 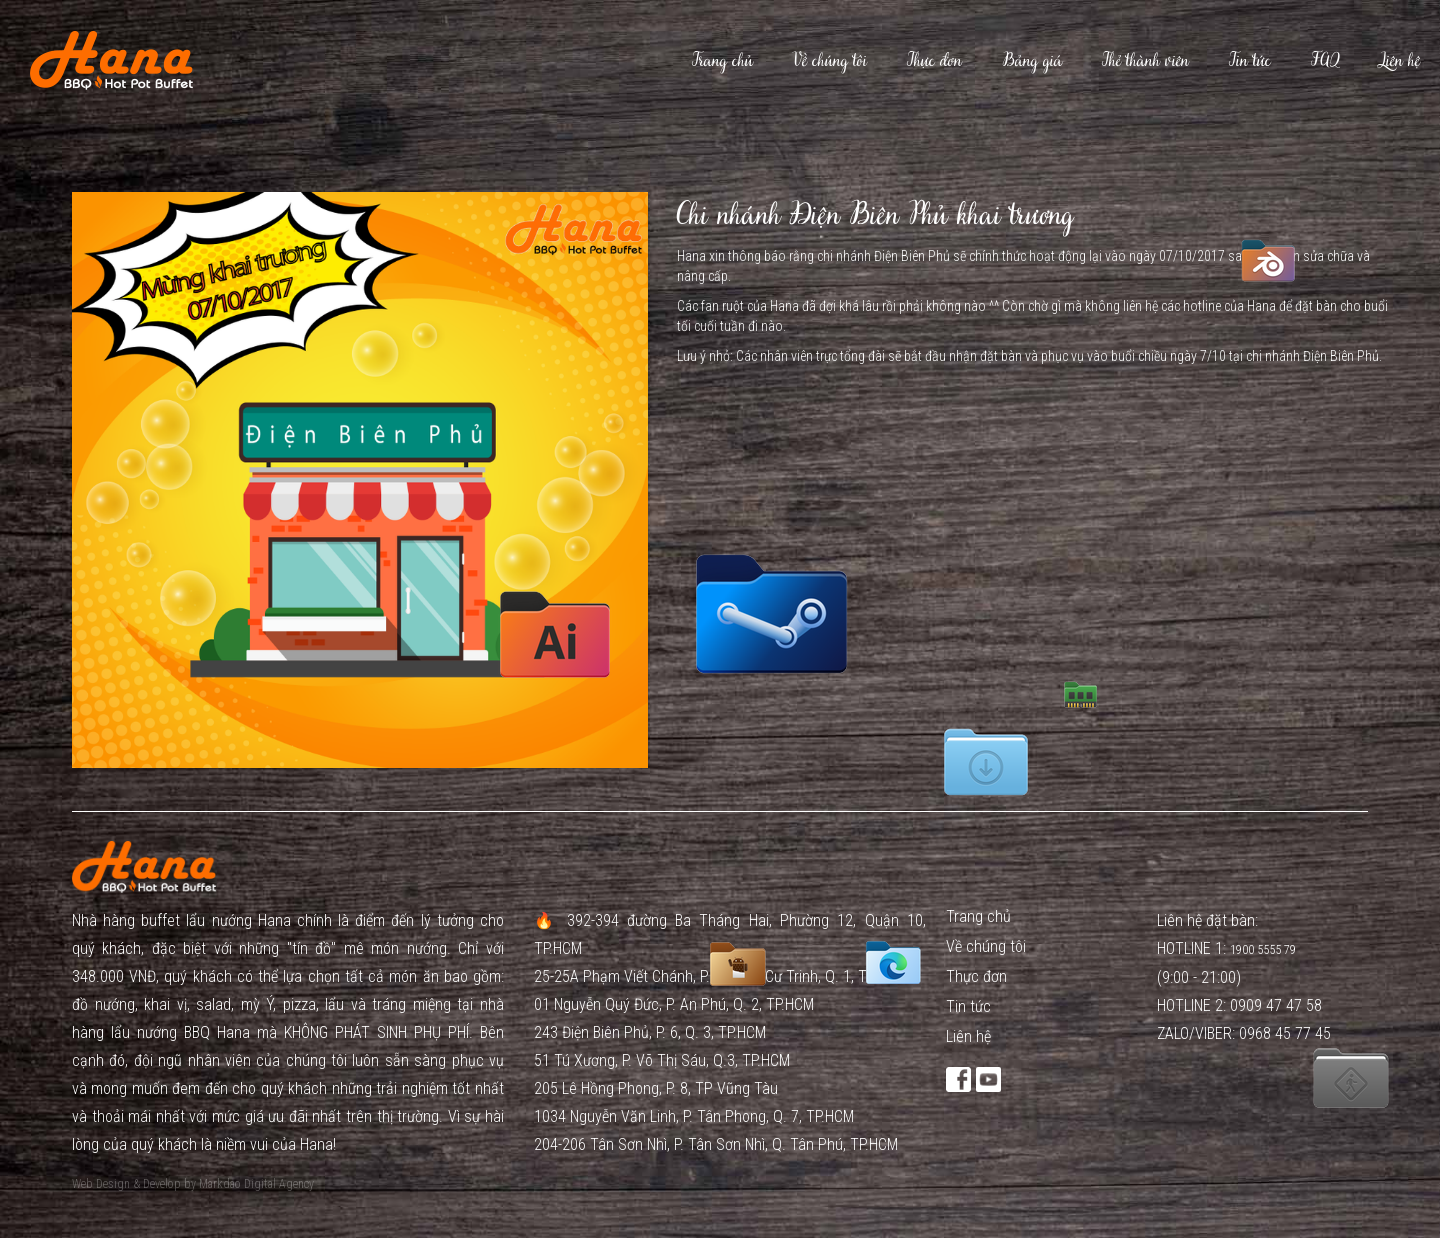 What do you see at coordinates (554, 637) in the screenshot?
I see `open folder containing Adobe Illustrator files` at bounding box center [554, 637].